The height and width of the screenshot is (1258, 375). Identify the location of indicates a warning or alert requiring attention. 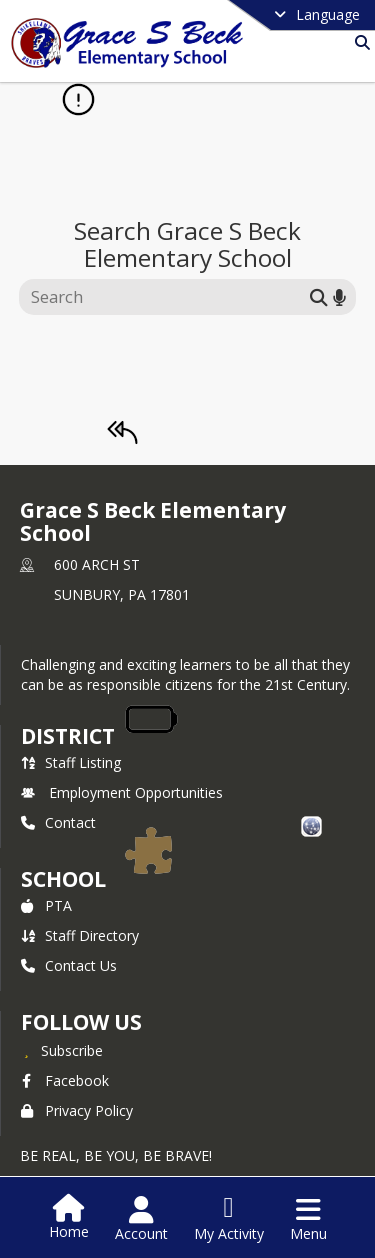
(78, 99).